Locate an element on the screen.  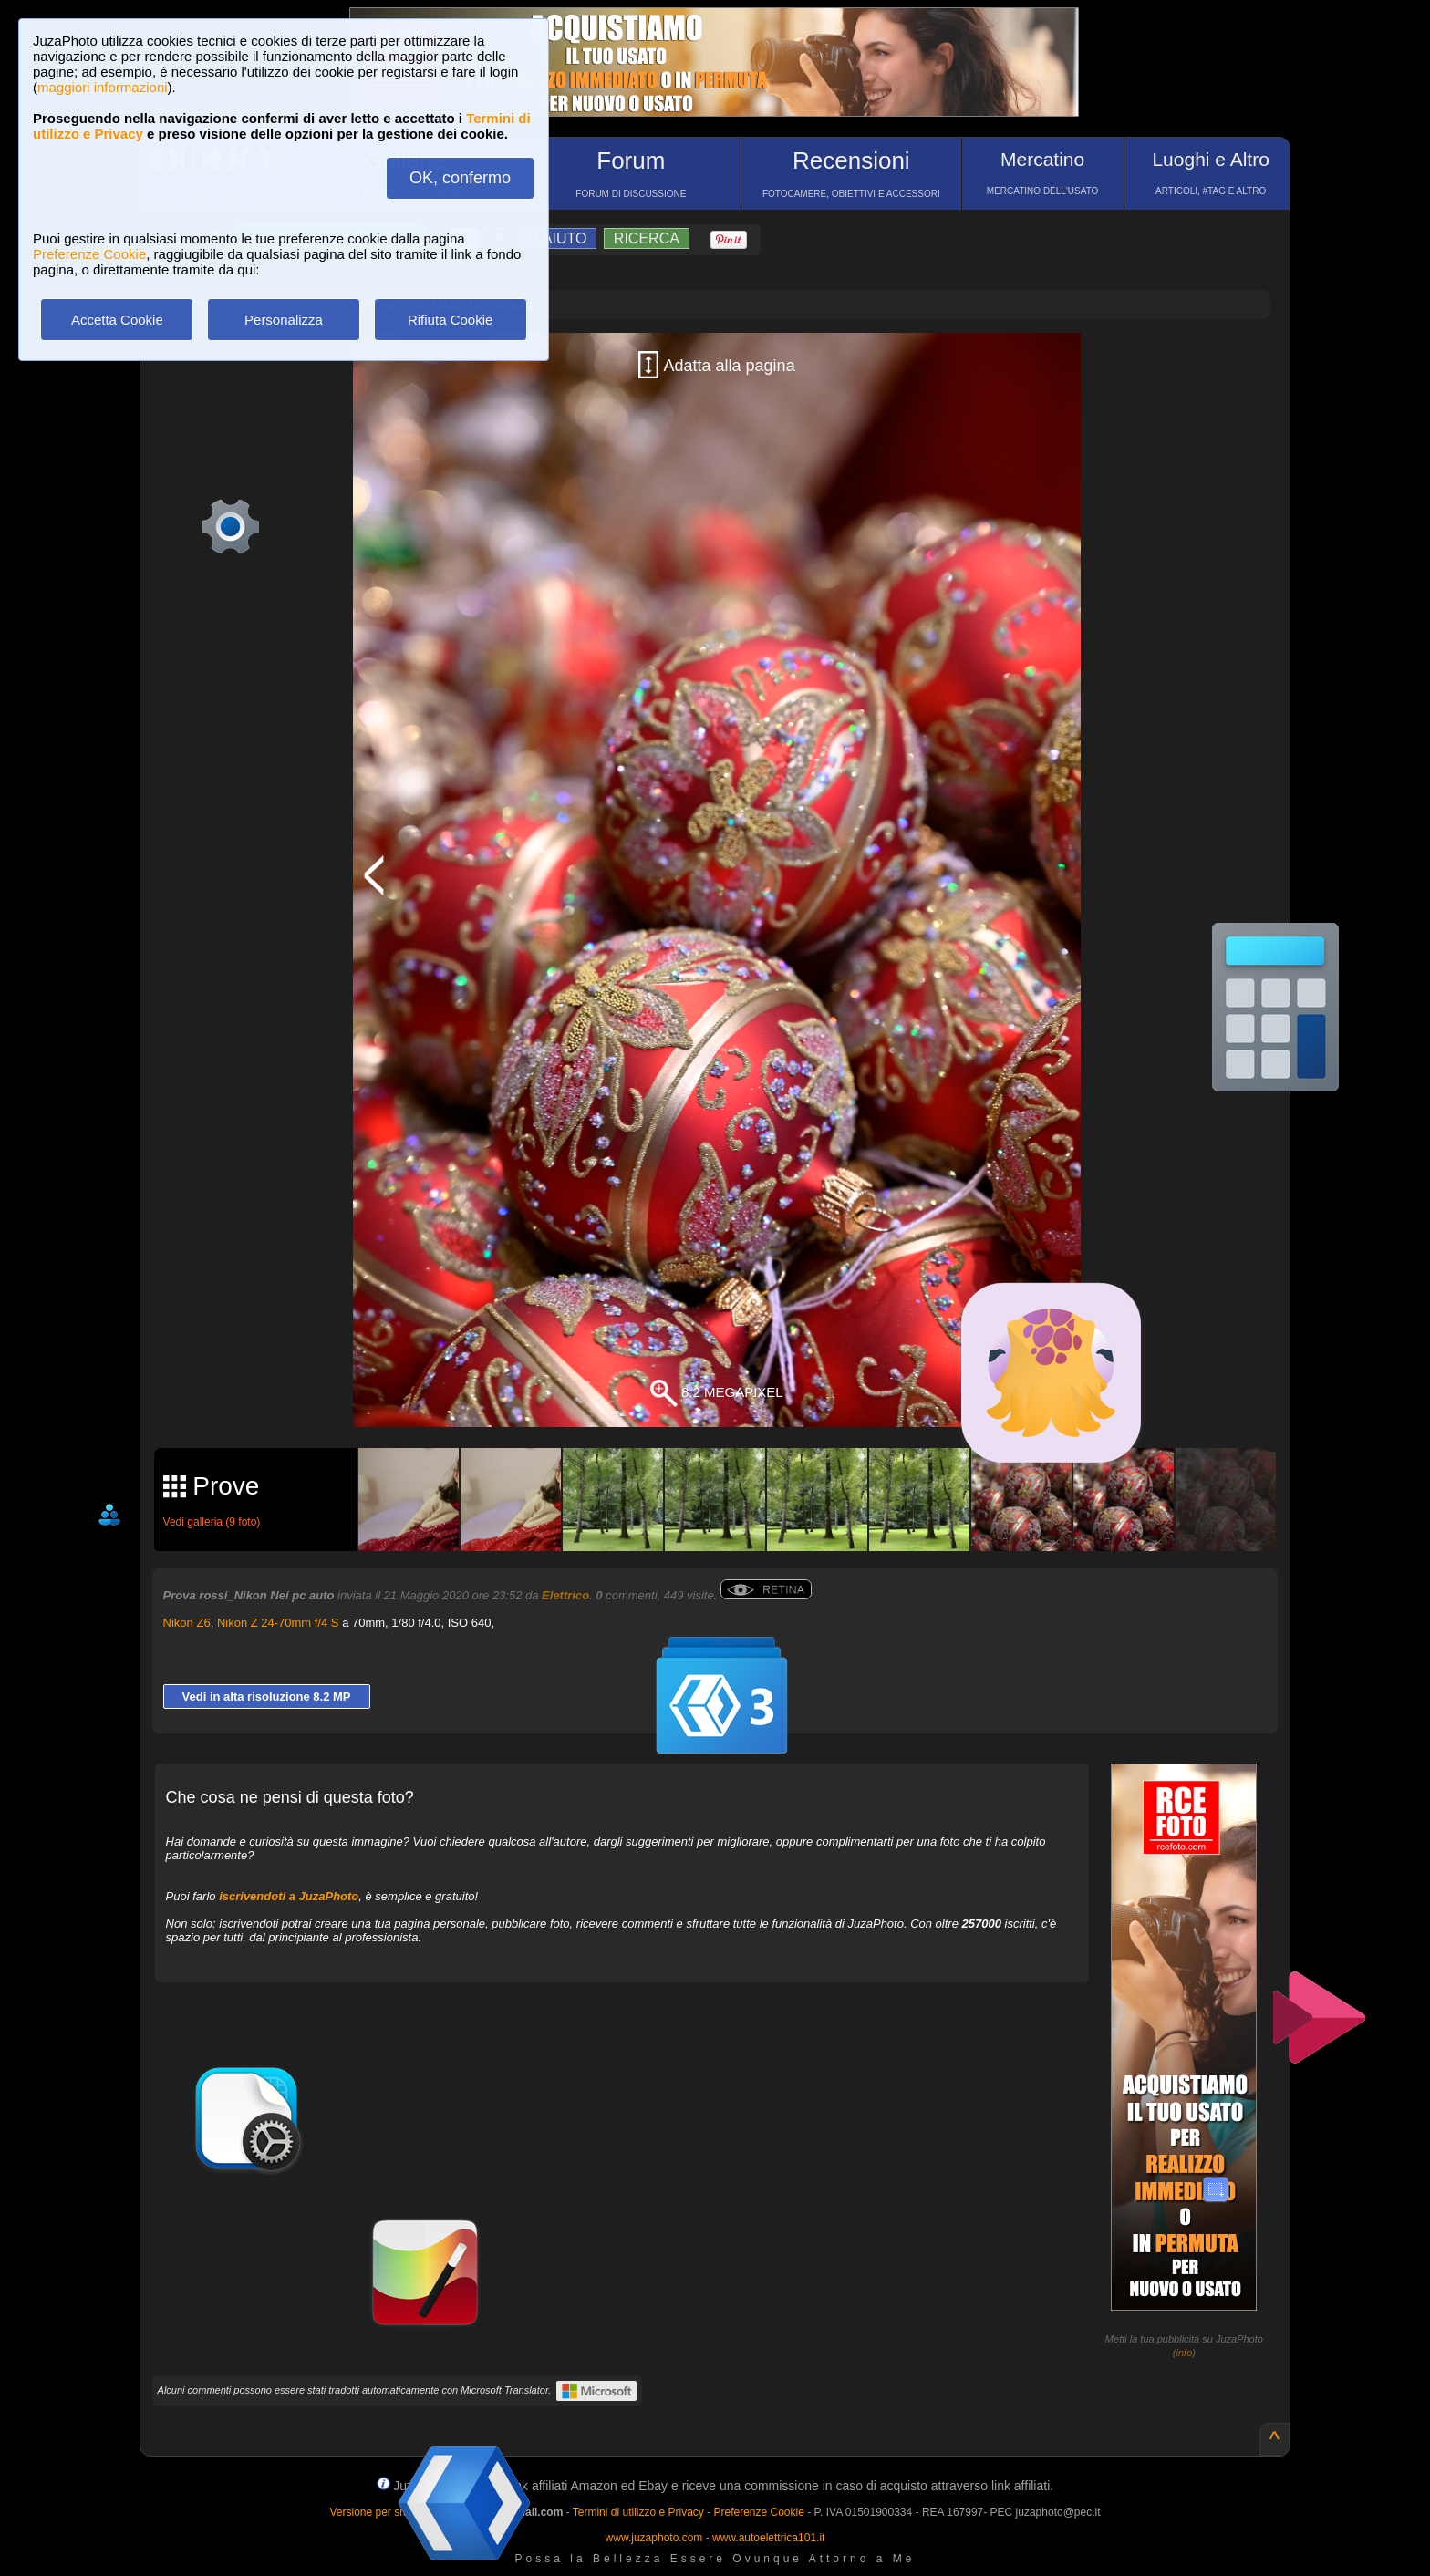
open the calculator app is located at coordinates (1275, 1007).